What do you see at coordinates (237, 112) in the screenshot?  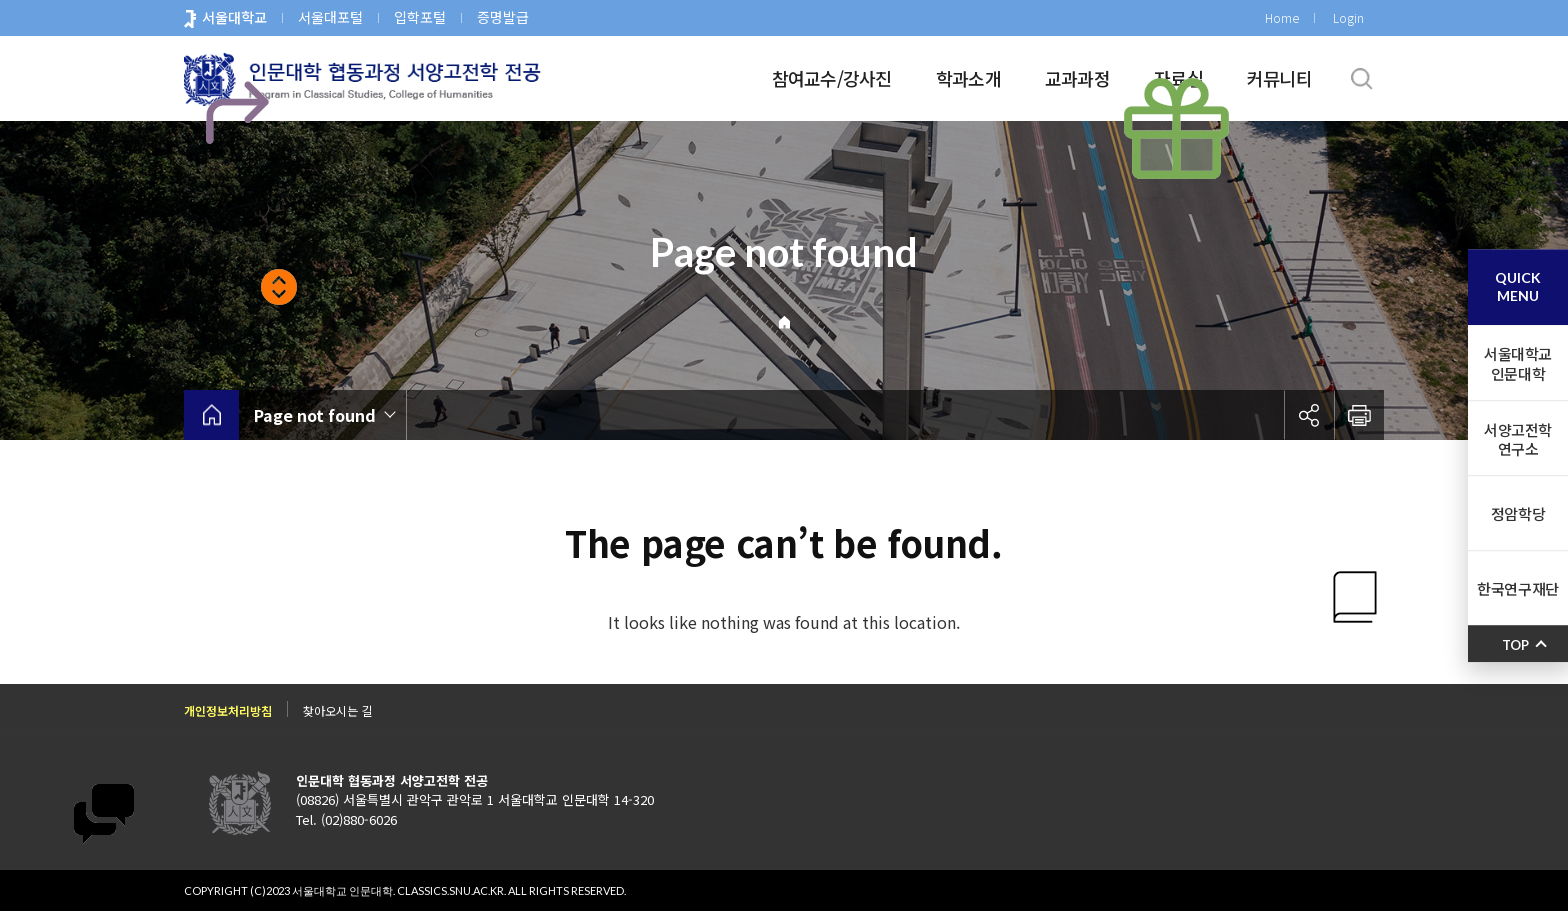 I see `forward or share content` at bounding box center [237, 112].